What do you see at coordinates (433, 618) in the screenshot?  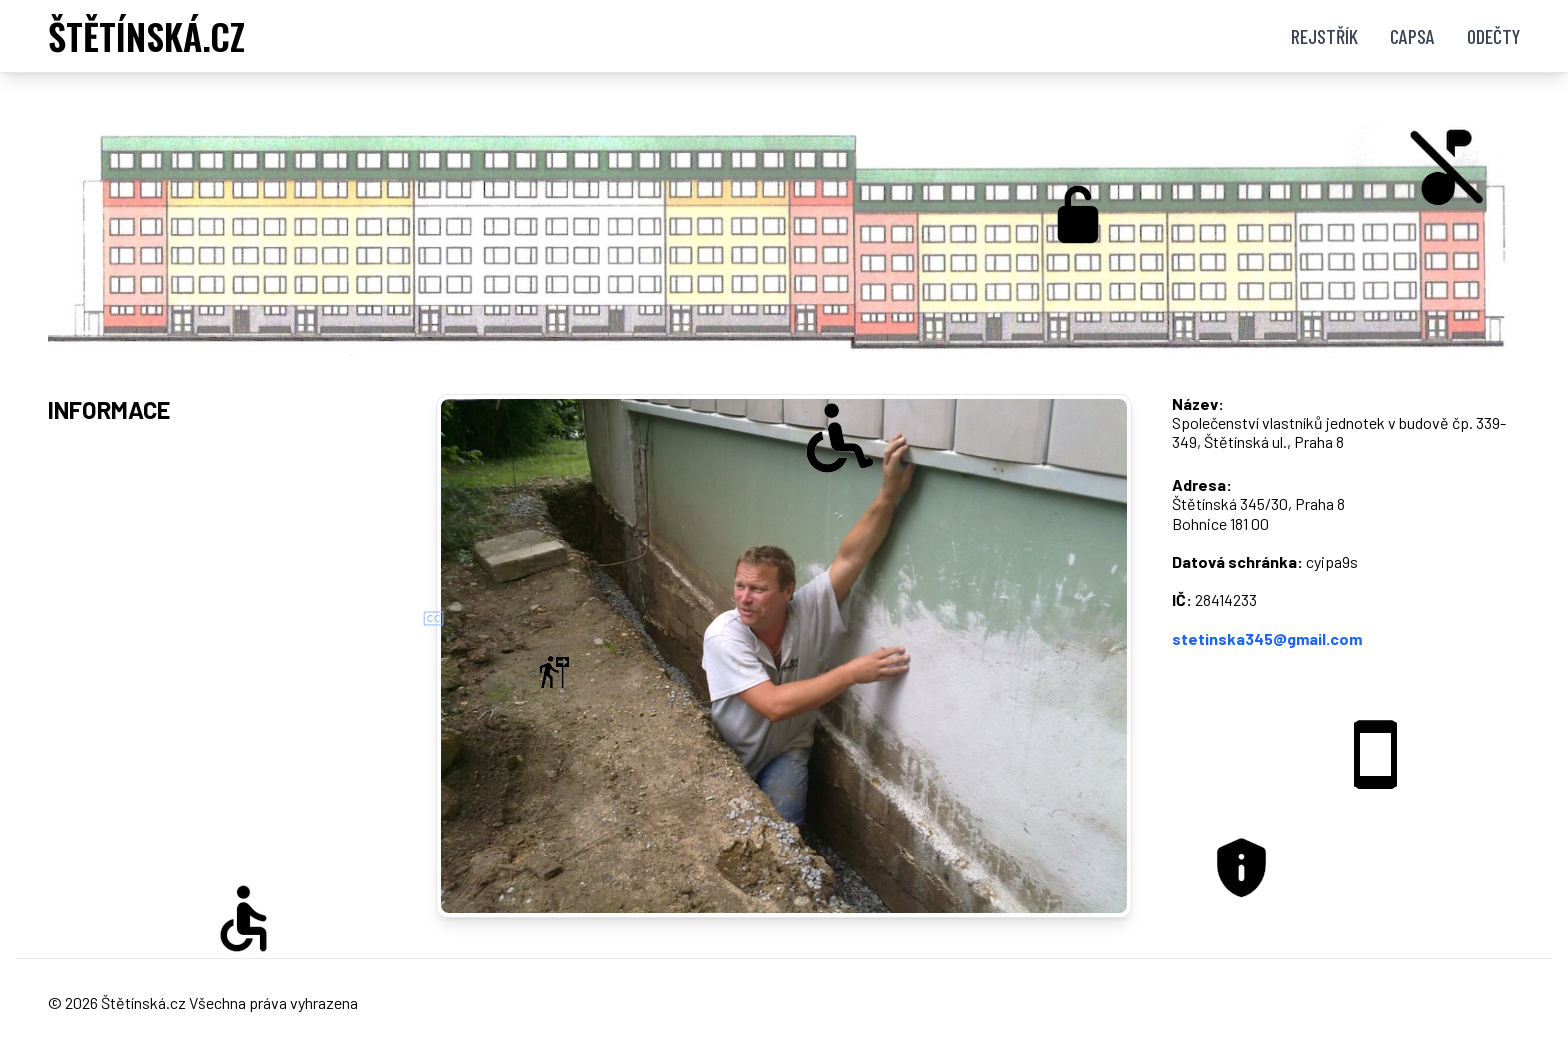 I see `enable closed captions for video content` at bounding box center [433, 618].